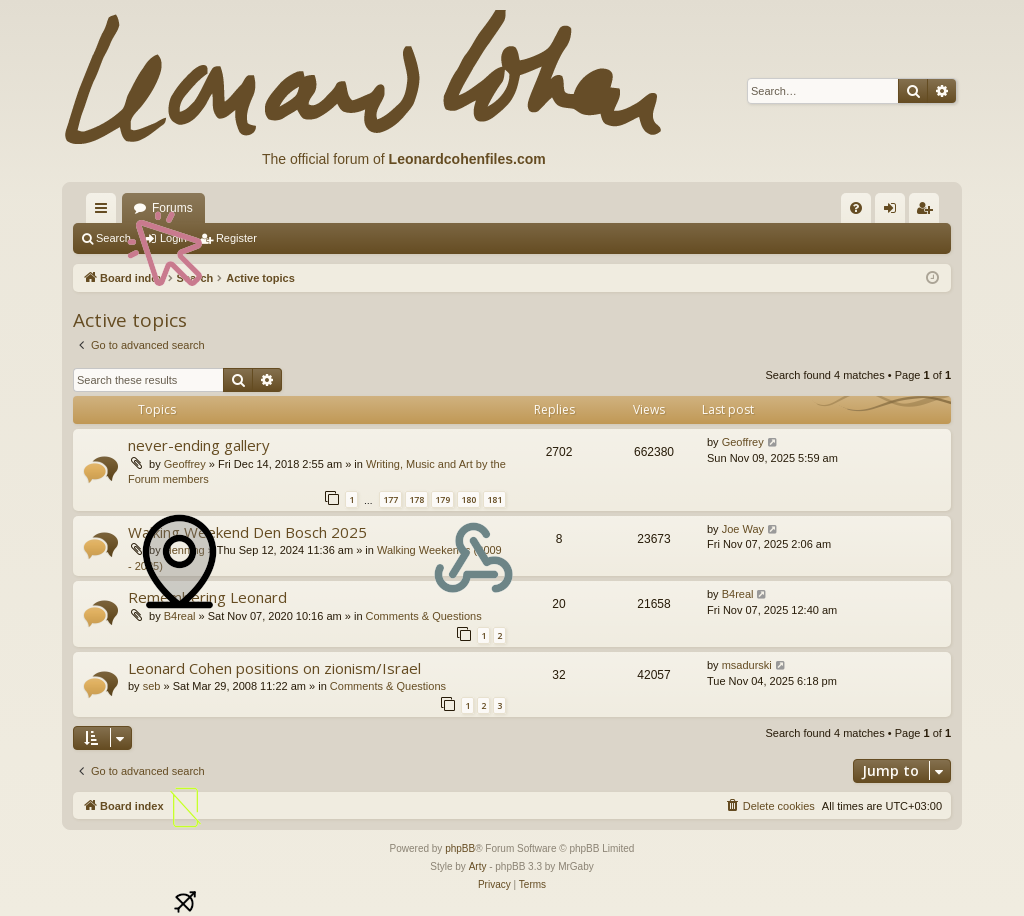 The height and width of the screenshot is (916, 1024). I want to click on click or tap to interact, so click(169, 253).